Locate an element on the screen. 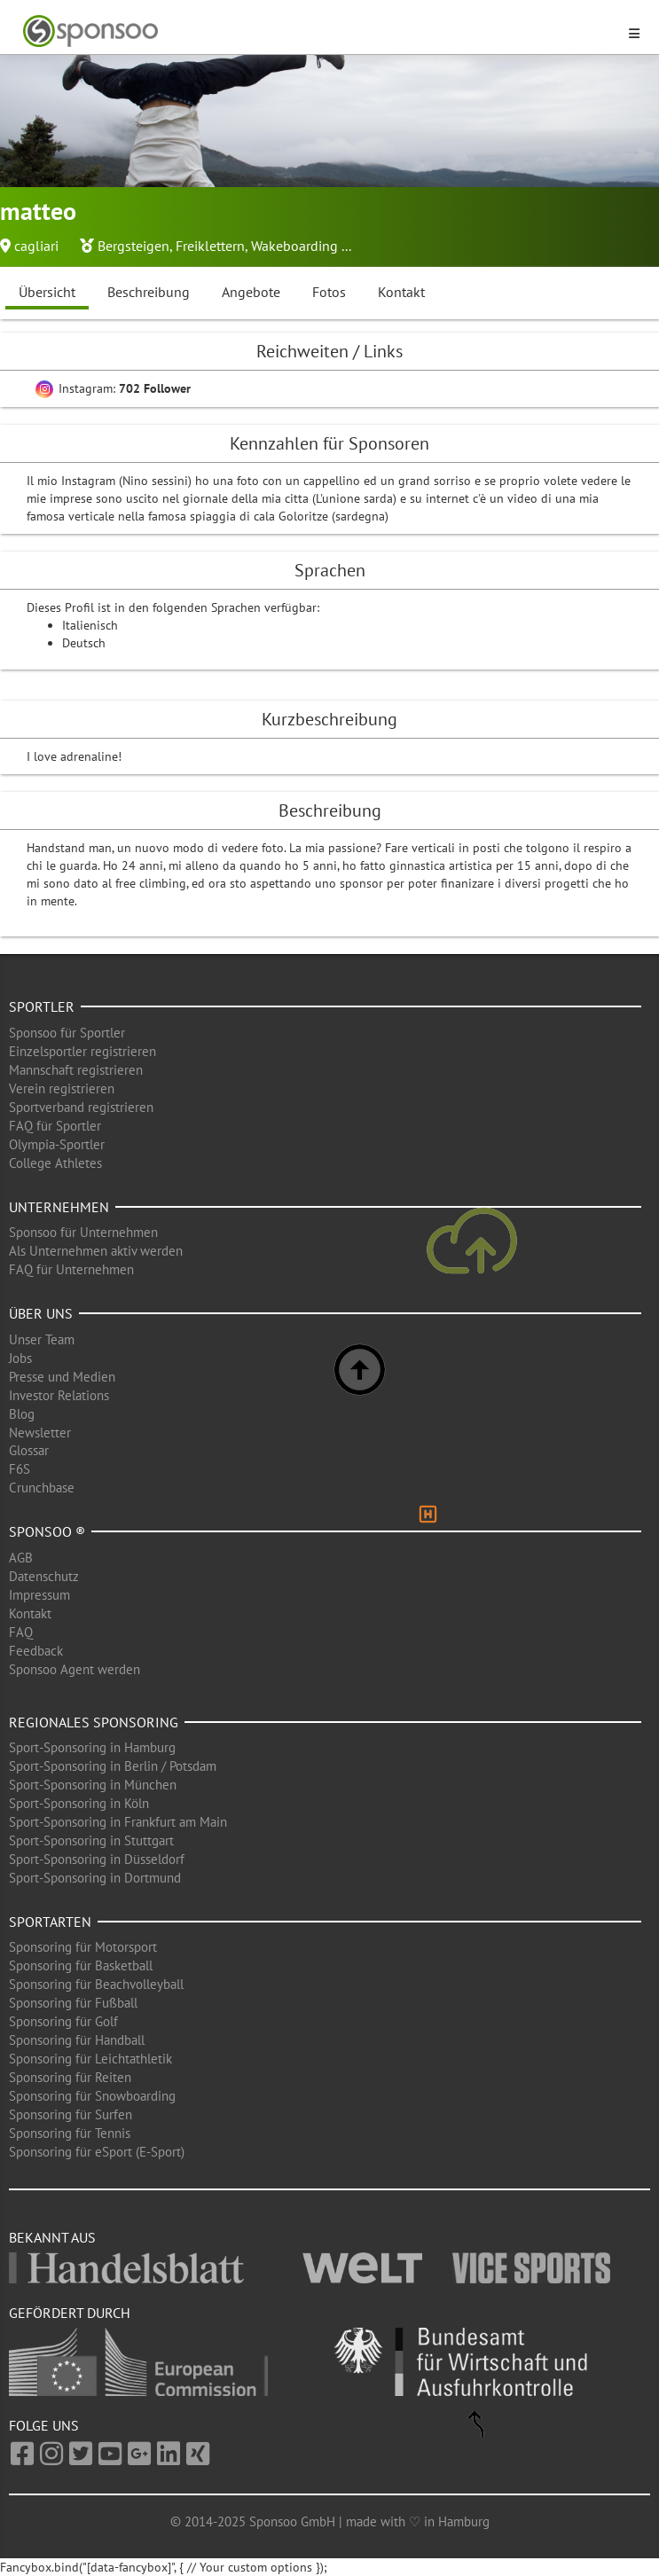  indicates a helicopter landing zone or helipad is located at coordinates (428, 1514).